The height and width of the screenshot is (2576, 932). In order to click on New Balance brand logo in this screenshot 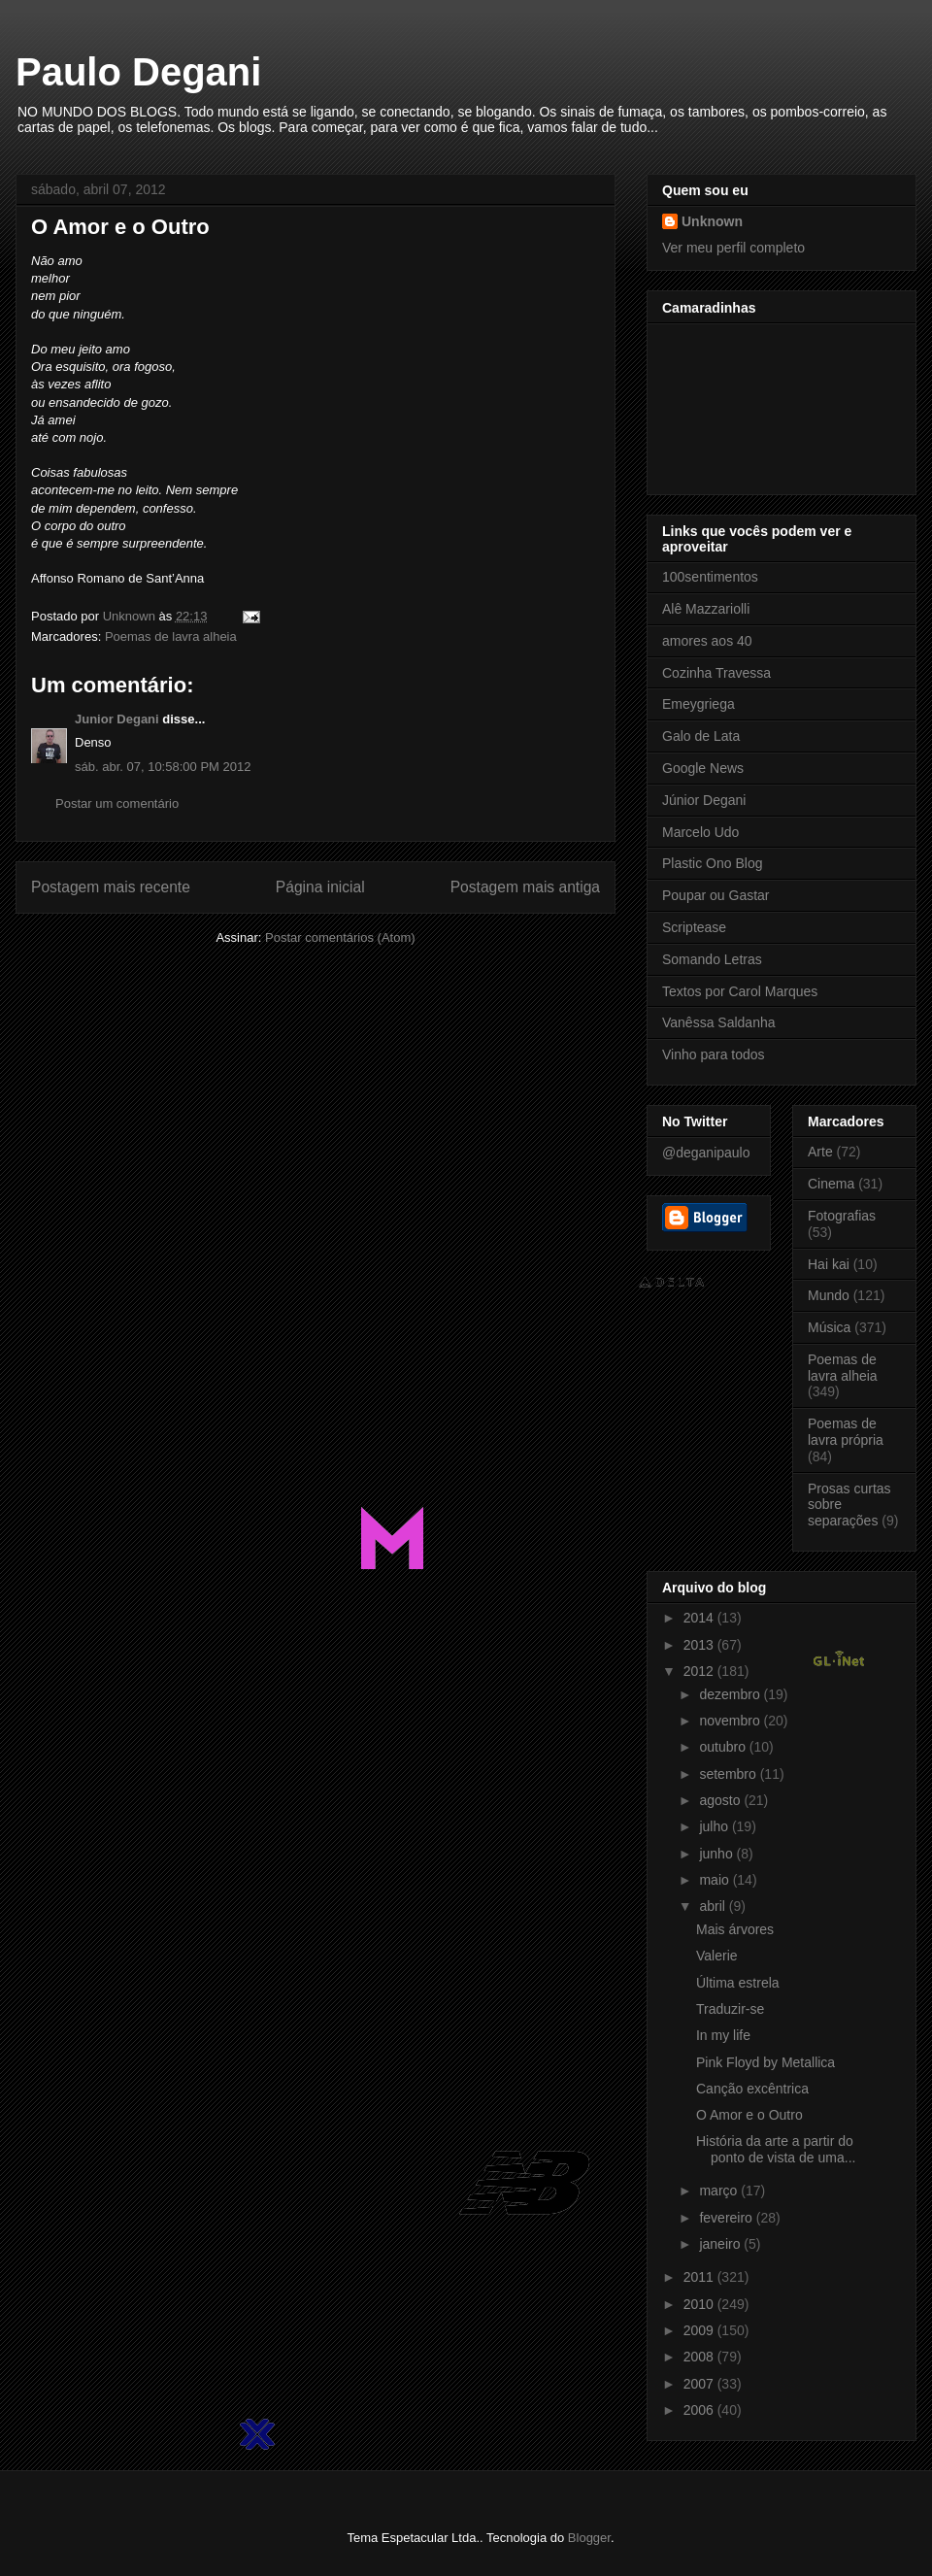, I will do `click(524, 2183)`.